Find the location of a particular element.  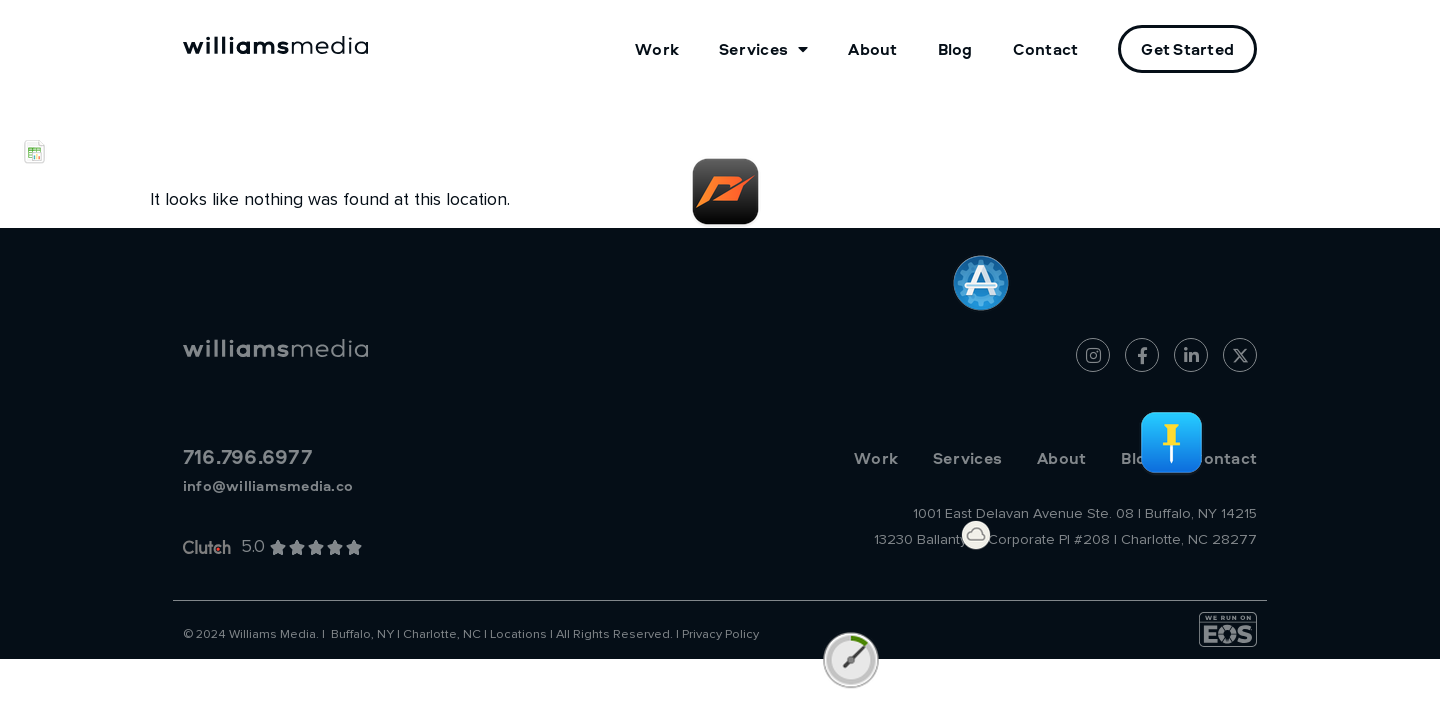

indicates file is synced with Dropbox cloud storage is located at coordinates (976, 535).